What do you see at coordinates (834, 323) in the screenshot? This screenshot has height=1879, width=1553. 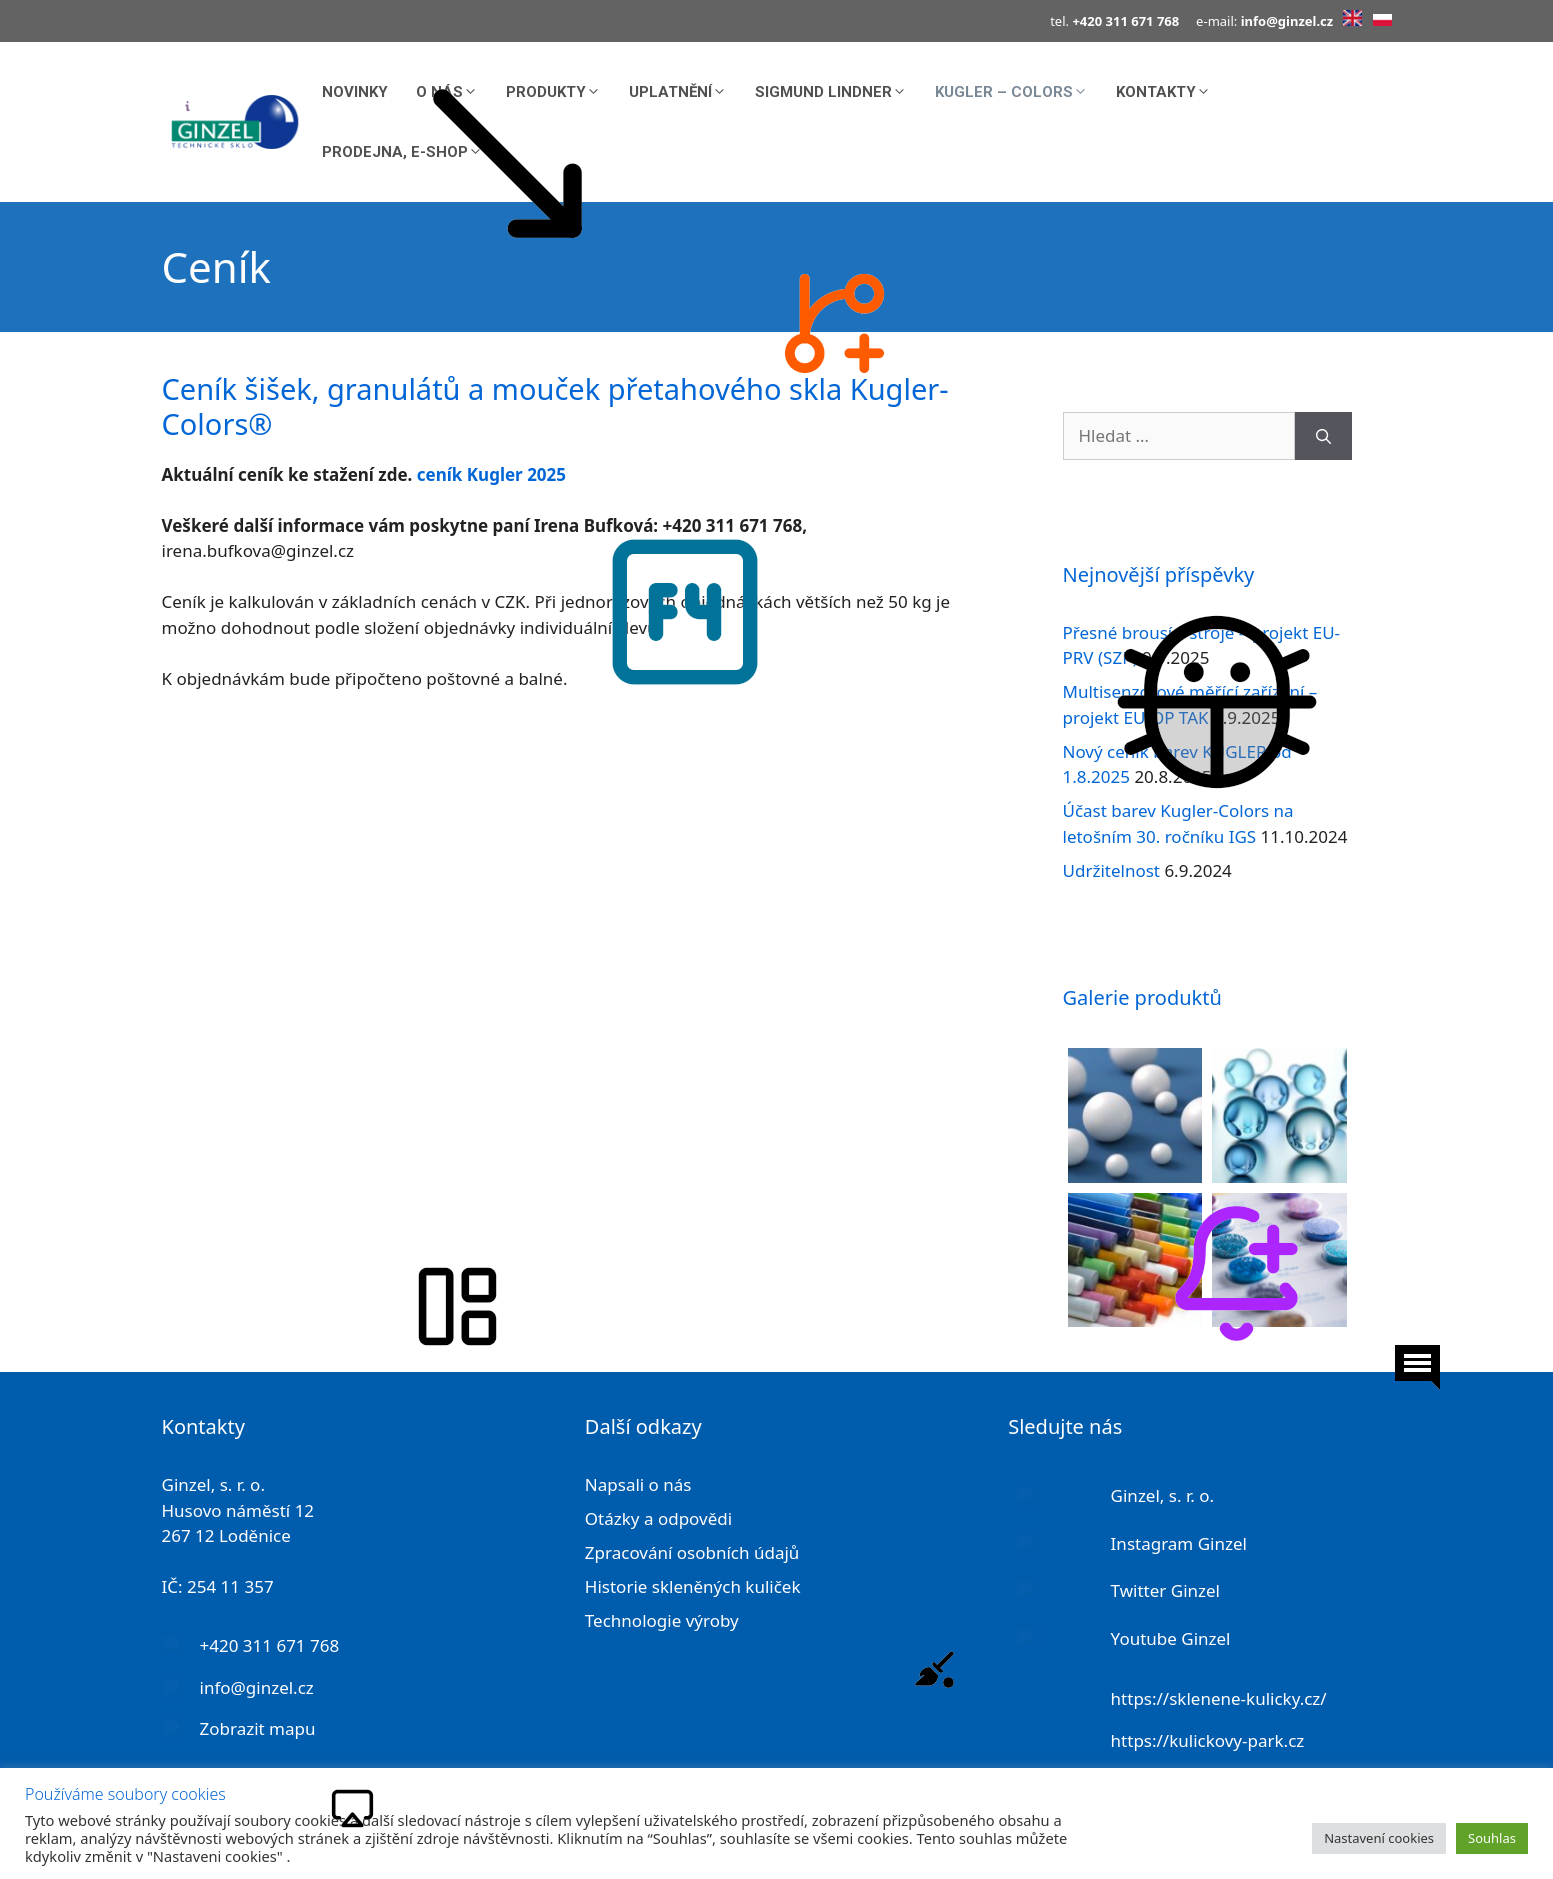 I see `create a new git branch` at bounding box center [834, 323].